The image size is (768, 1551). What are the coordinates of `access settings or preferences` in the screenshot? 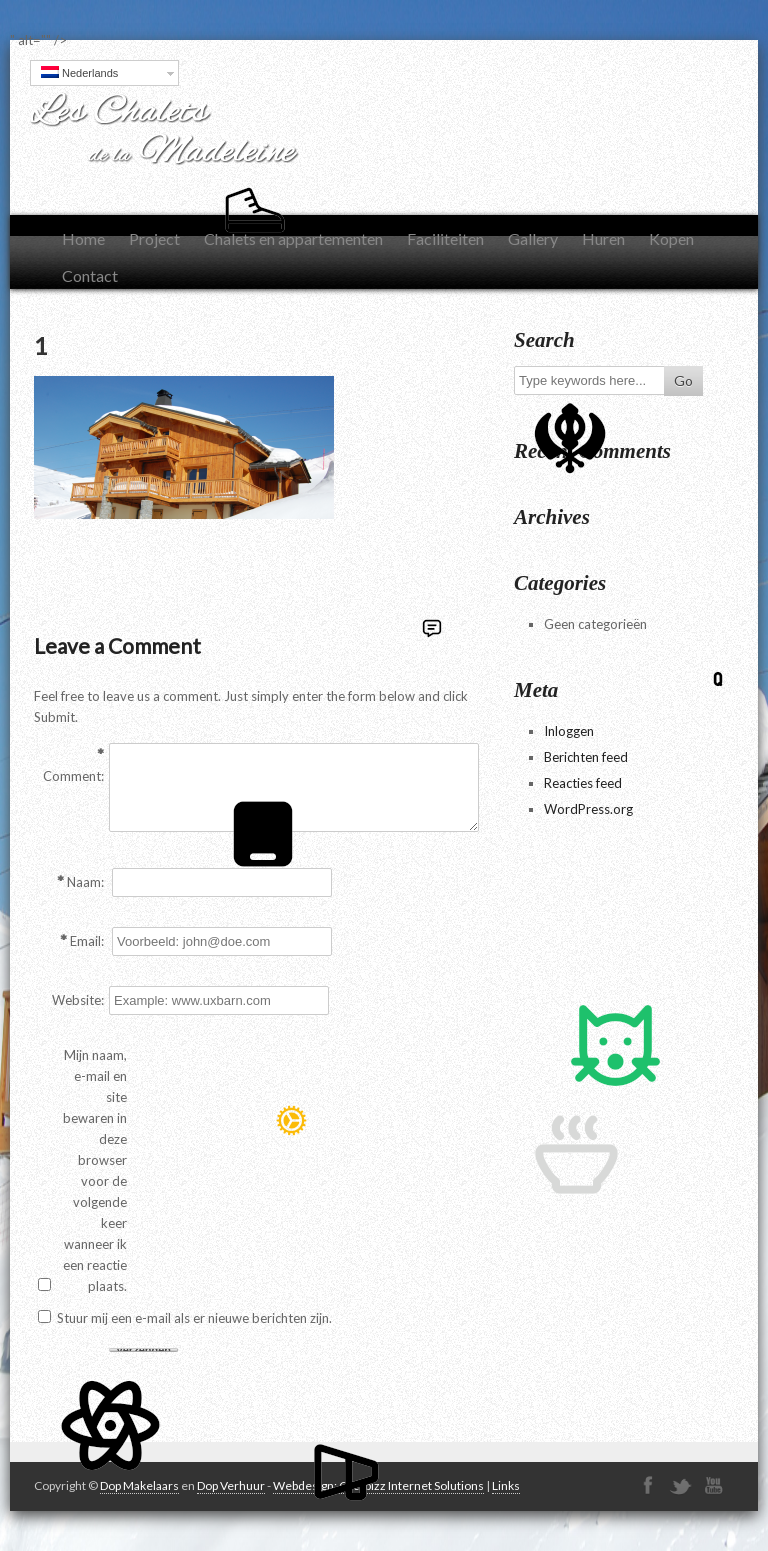 It's located at (291, 1120).